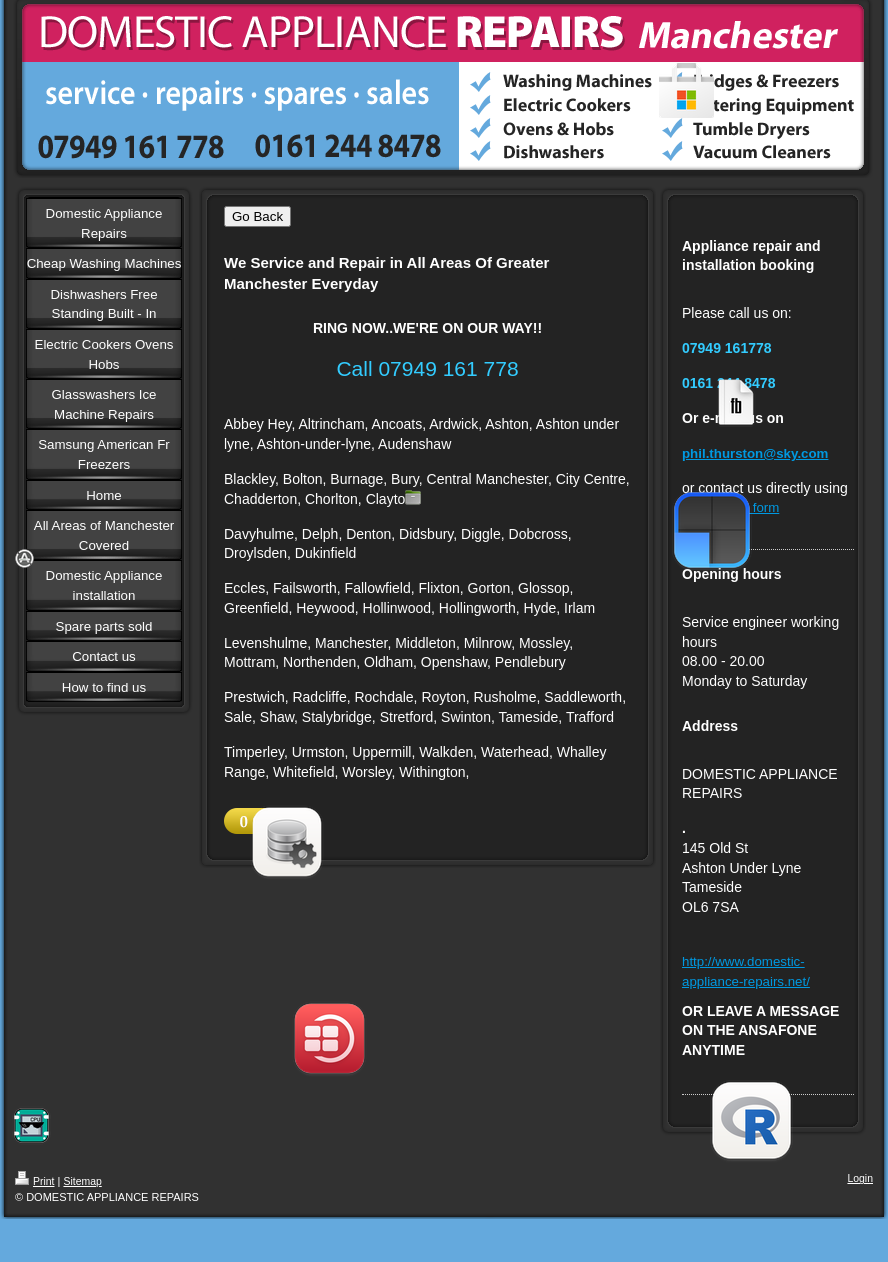  What do you see at coordinates (31, 1125) in the screenshot?
I see `open GPU Screen Recorder application` at bounding box center [31, 1125].